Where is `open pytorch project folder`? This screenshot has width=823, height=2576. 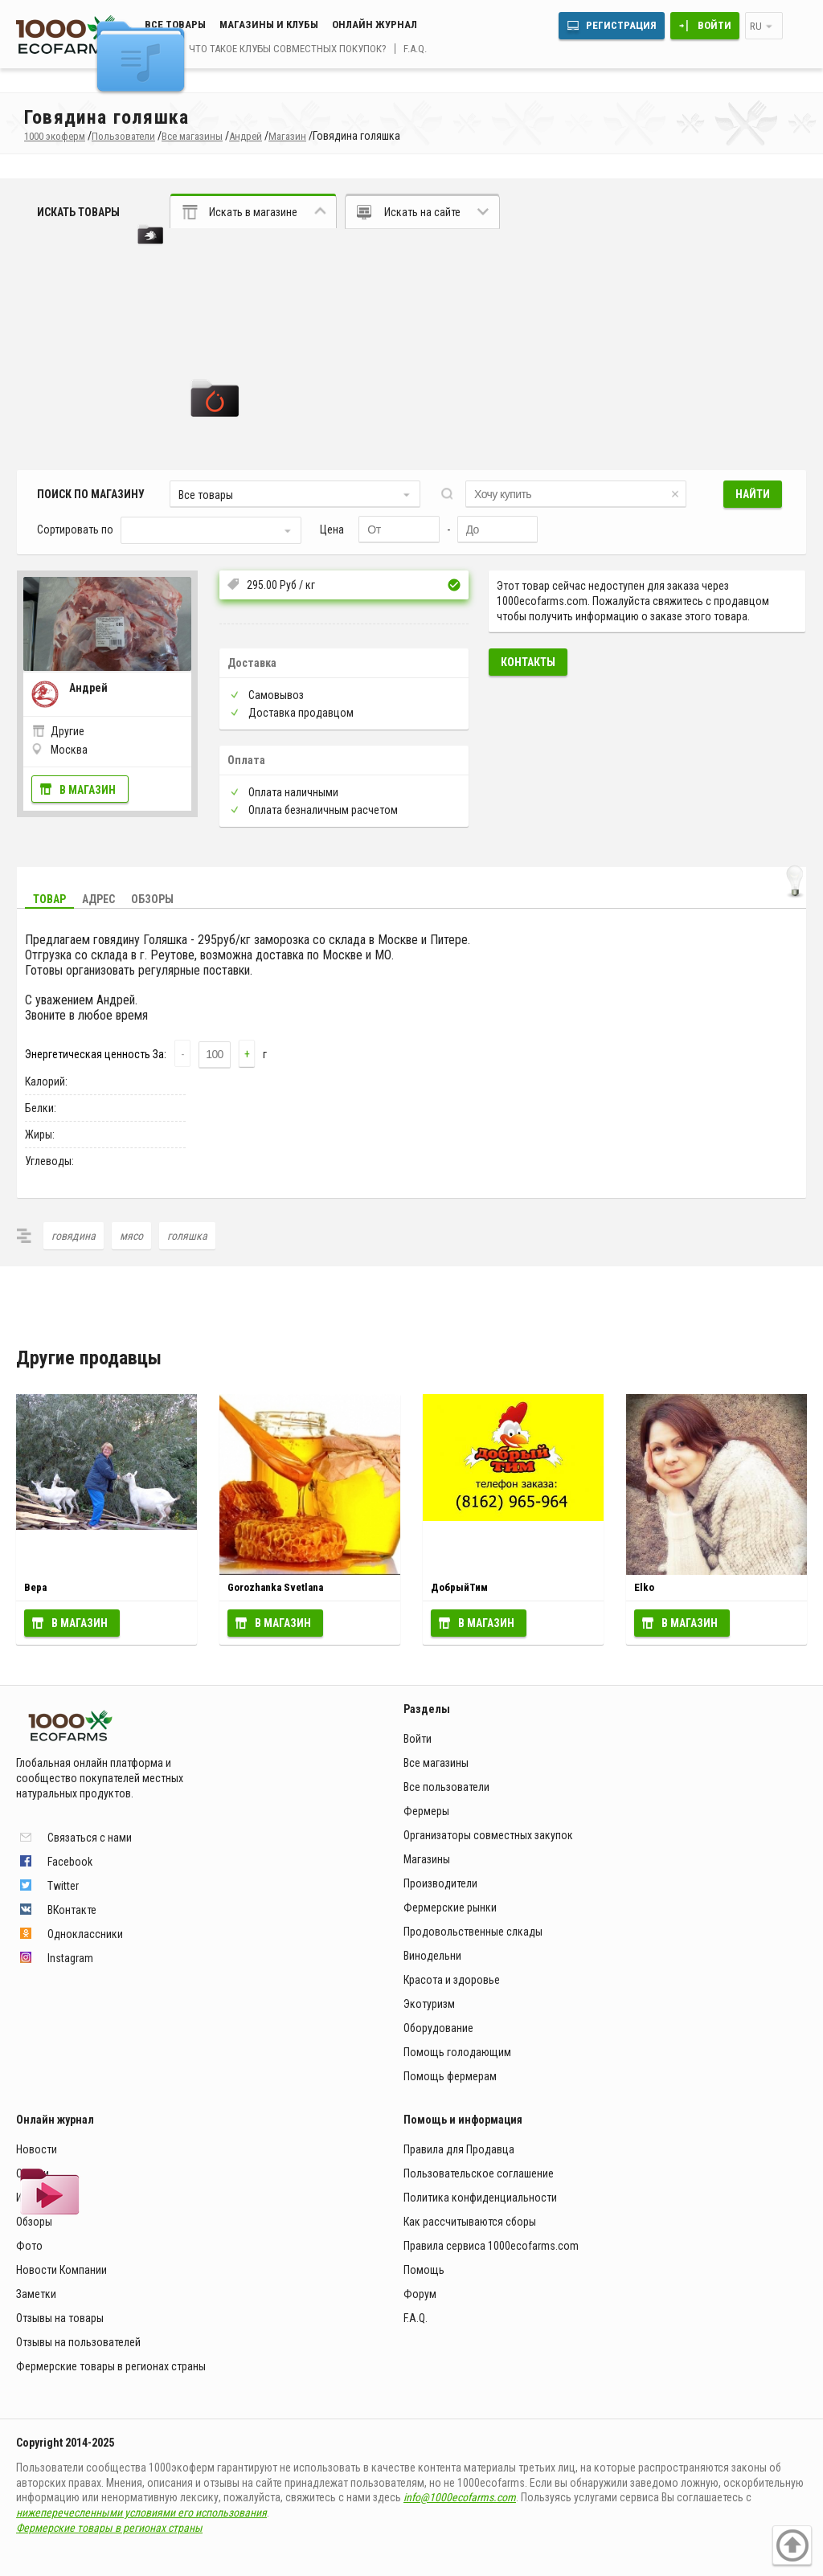
open pytorch project folder is located at coordinates (215, 399).